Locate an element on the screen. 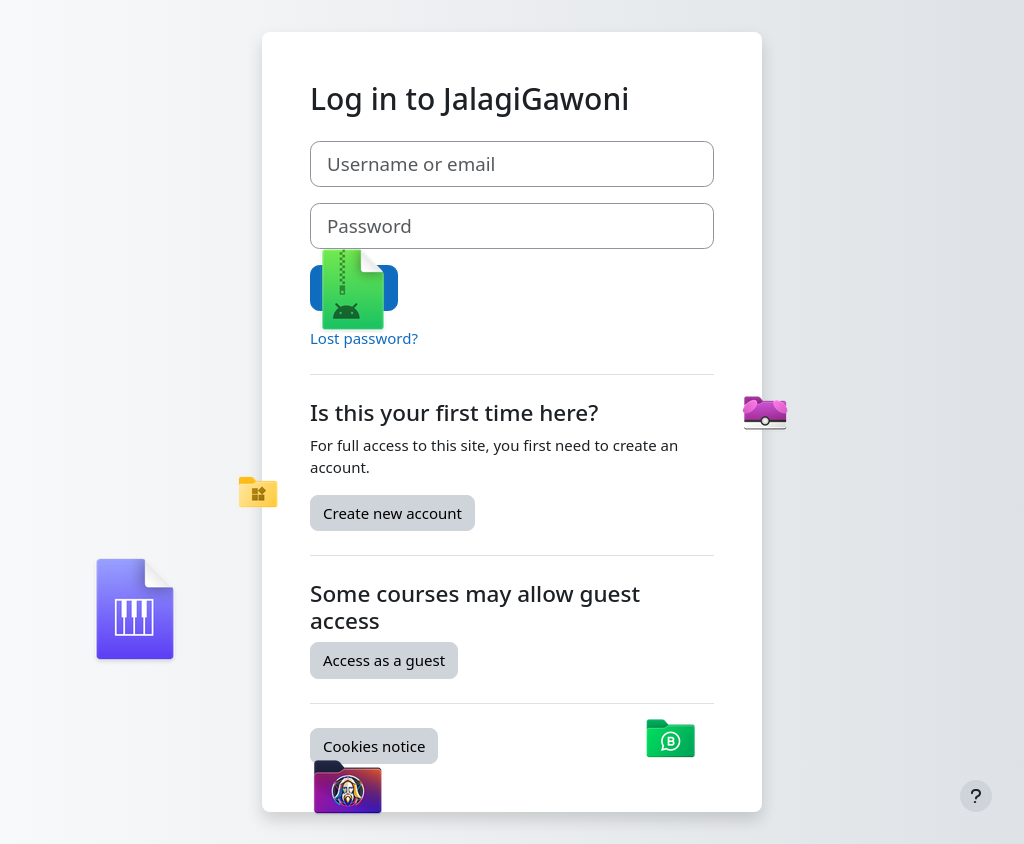 This screenshot has width=1024, height=844. folder containing whatsapp business files and data is located at coordinates (670, 739).